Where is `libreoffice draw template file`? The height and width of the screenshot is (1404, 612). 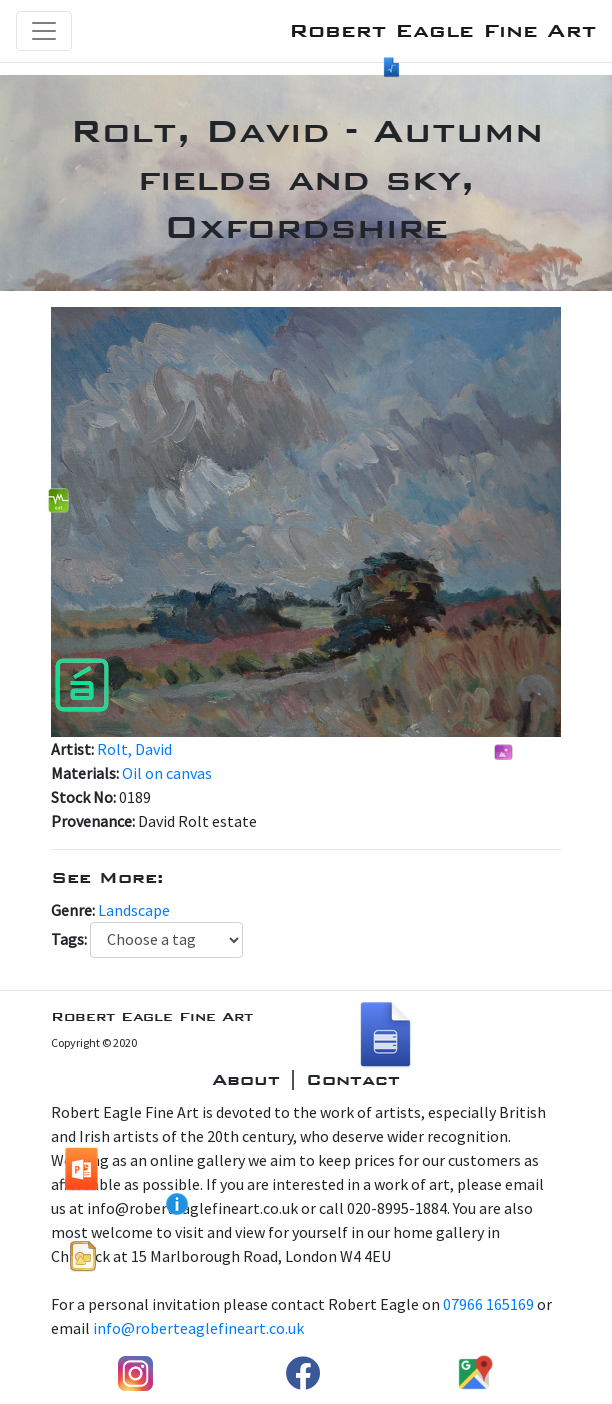 libreoffice draw template file is located at coordinates (83, 1256).